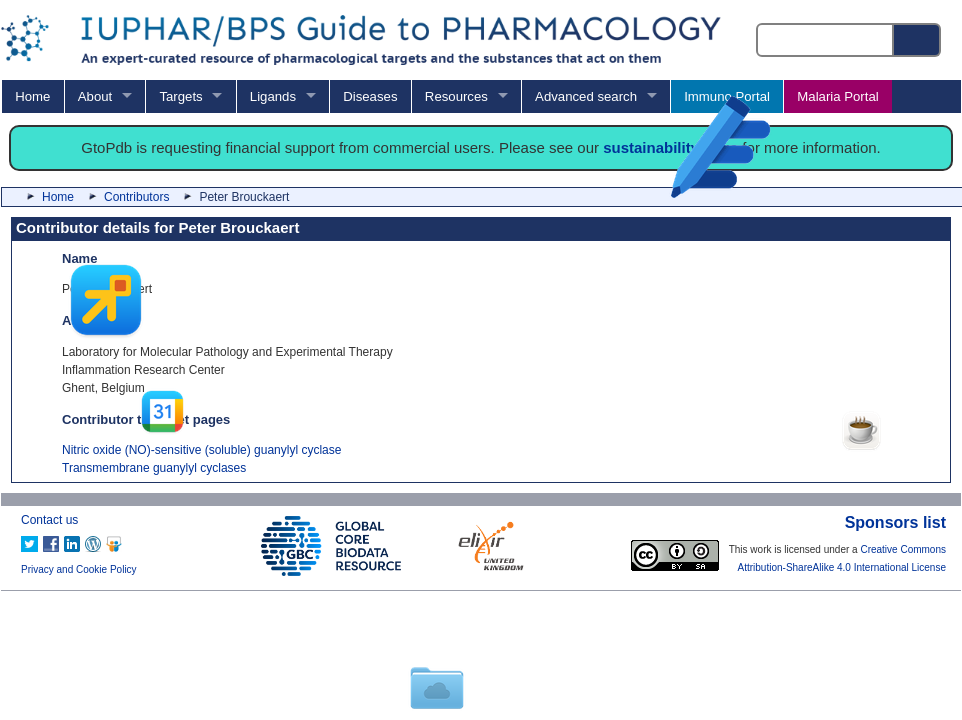  What do you see at coordinates (106, 300) in the screenshot?
I see `launch VMware Remote Console application` at bounding box center [106, 300].